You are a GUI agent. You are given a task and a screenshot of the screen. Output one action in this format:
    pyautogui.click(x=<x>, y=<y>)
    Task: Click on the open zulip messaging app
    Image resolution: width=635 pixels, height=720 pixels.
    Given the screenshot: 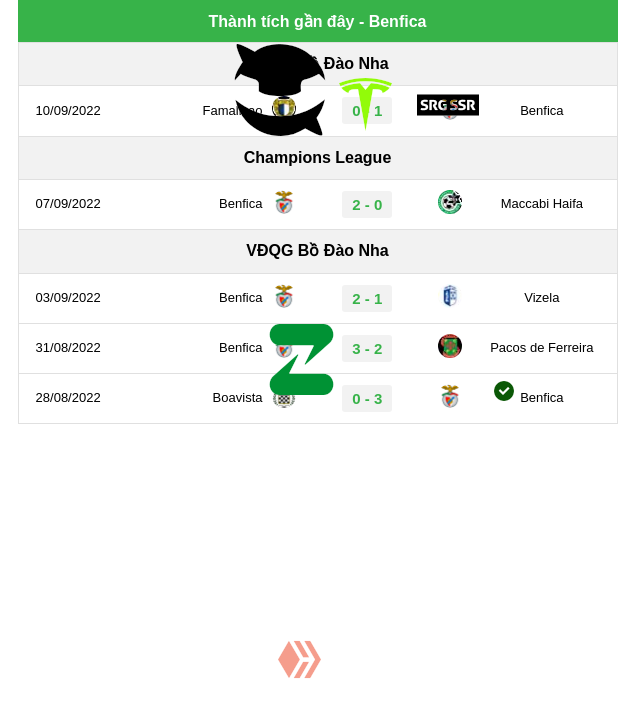 What is the action you would take?
    pyautogui.click(x=301, y=359)
    